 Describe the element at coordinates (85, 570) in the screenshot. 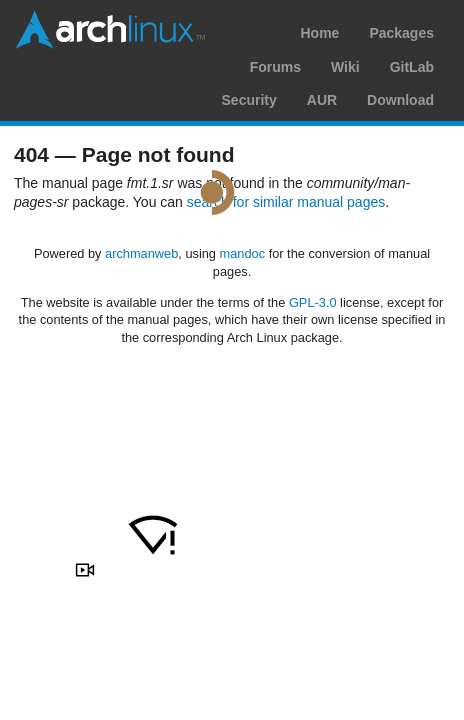

I see `start a live broadcast or stream` at that location.